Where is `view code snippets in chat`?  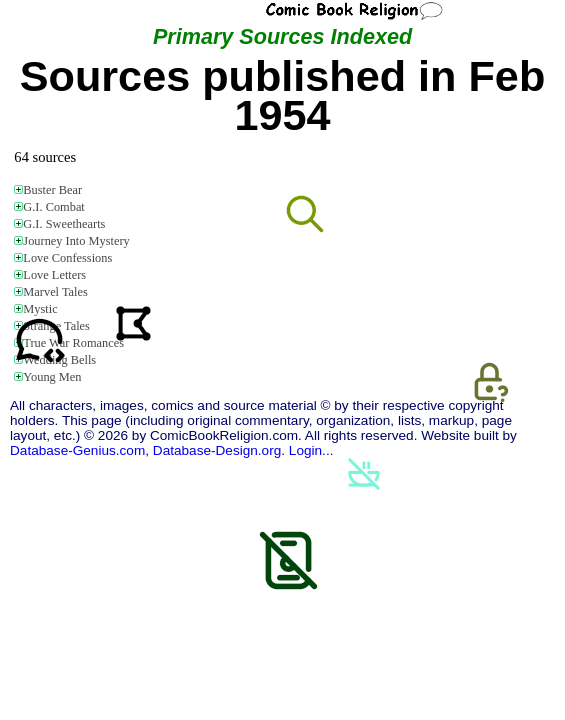 view code snippets in chat is located at coordinates (39, 339).